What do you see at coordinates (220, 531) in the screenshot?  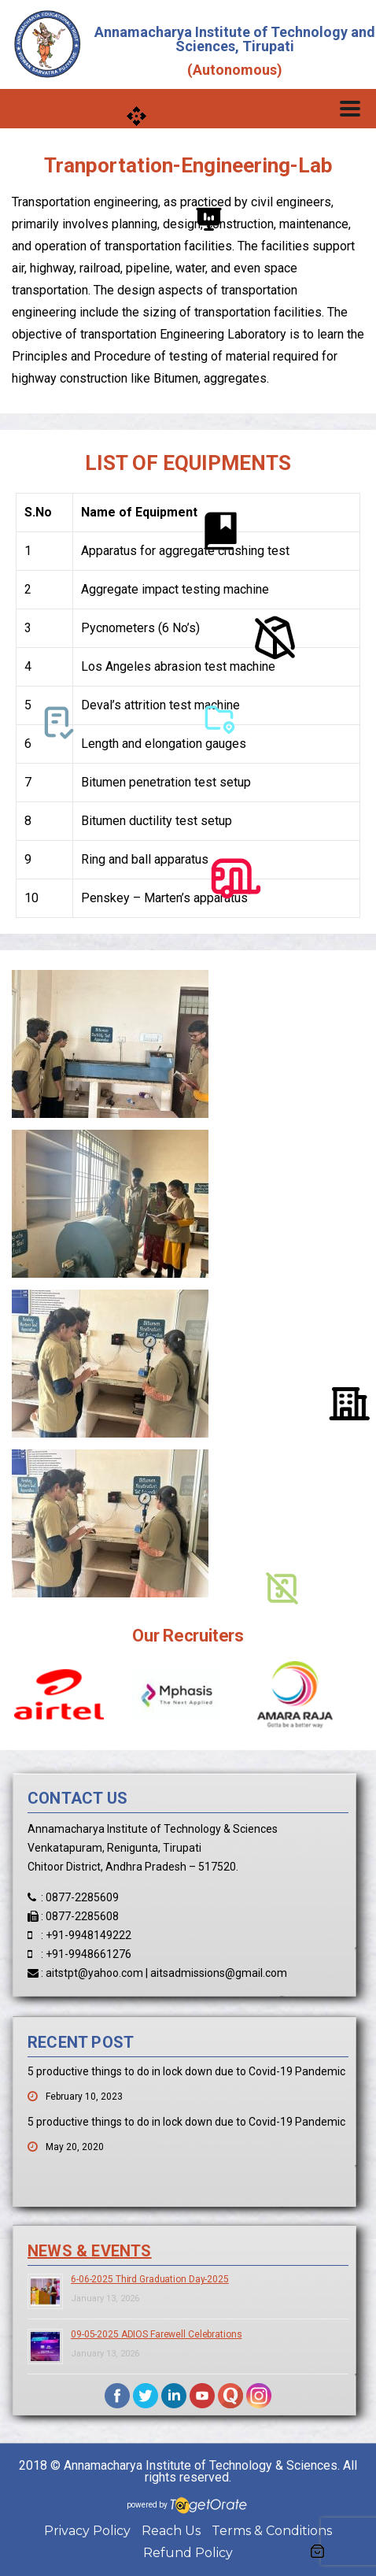 I see `access your bookmarked reading list` at bounding box center [220, 531].